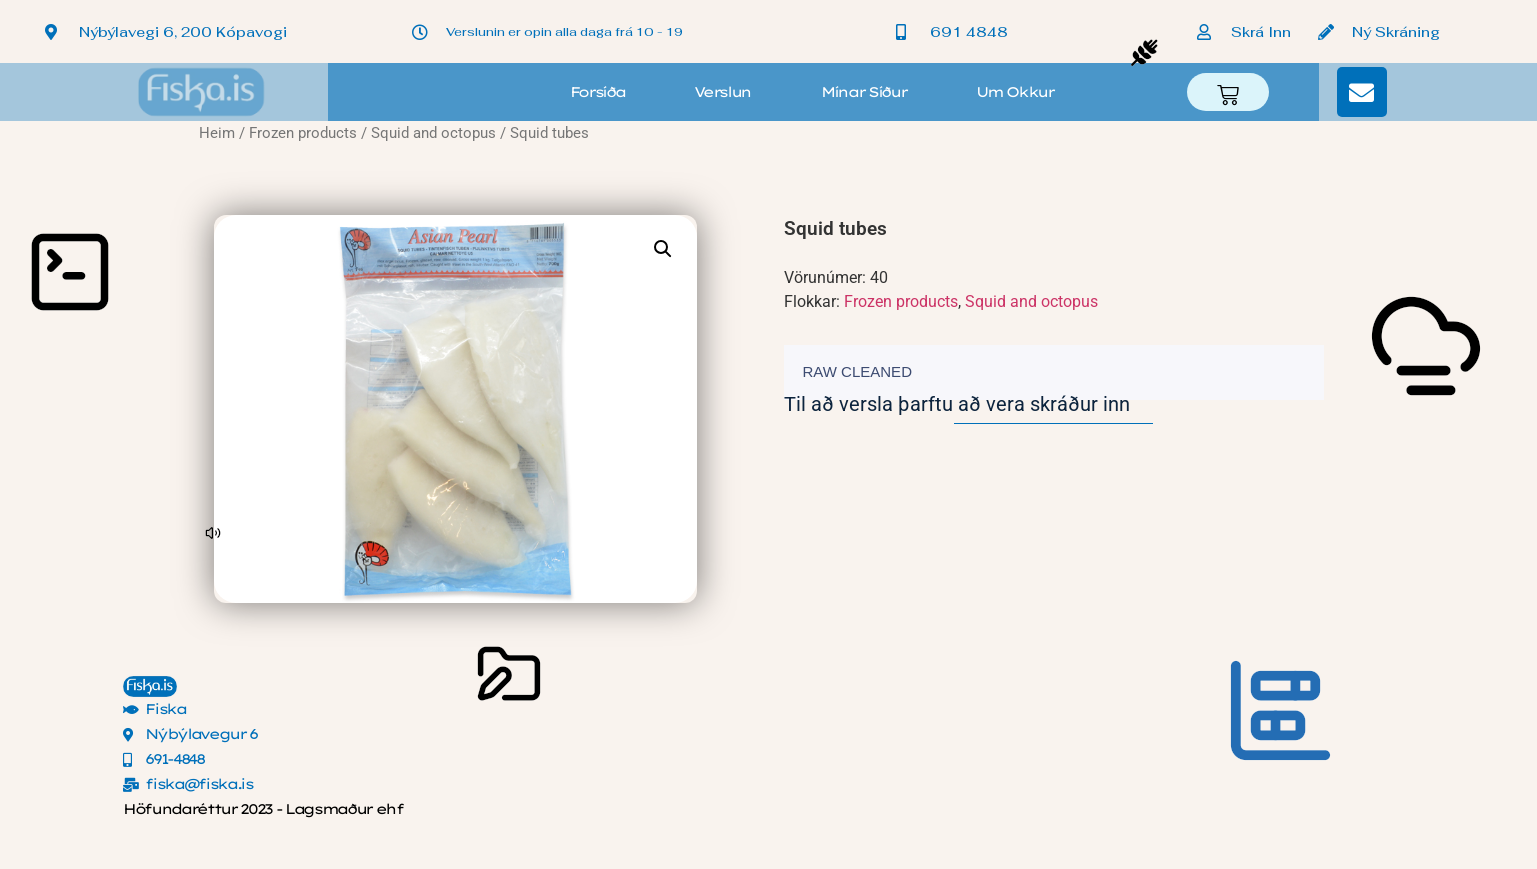 Image resolution: width=1537 pixels, height=869 pixels. What do you see at coordinates (70, 272) in the screenshot?
I see `open terminal or command line interface` at bounding box center [70, 272].